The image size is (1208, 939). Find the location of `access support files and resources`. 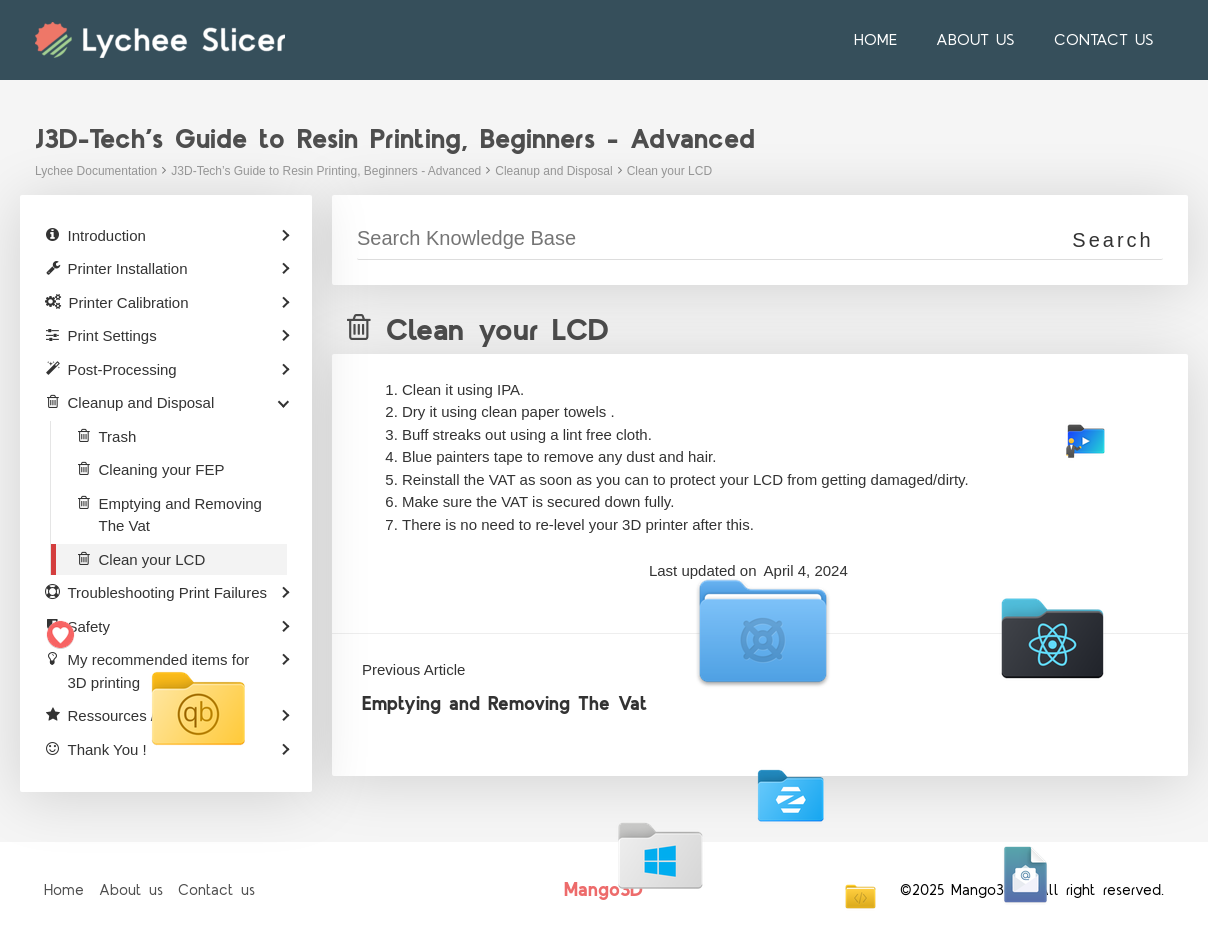

access support files and resources is located at coordinates (763, 631).